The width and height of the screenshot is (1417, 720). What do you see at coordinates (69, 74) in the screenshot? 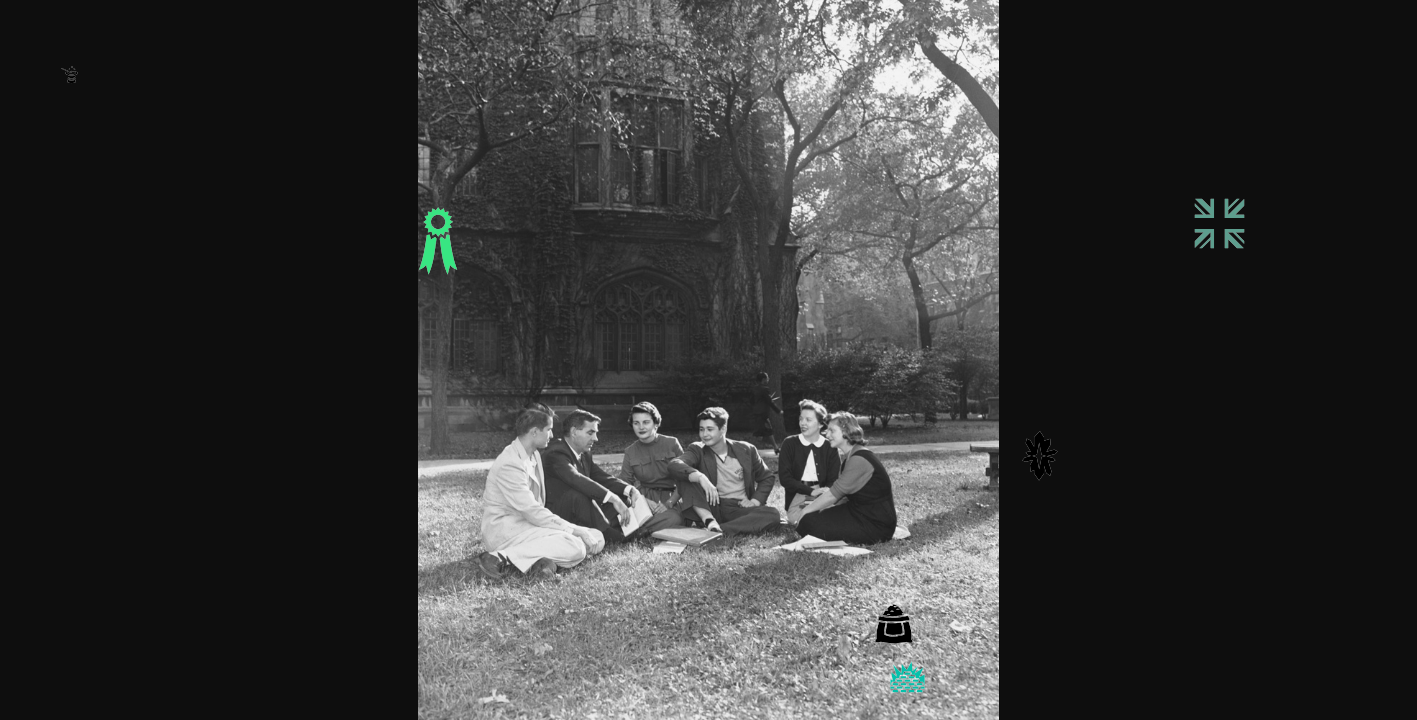
I see `access magic or special effects features` at bounding box center [69, 74].